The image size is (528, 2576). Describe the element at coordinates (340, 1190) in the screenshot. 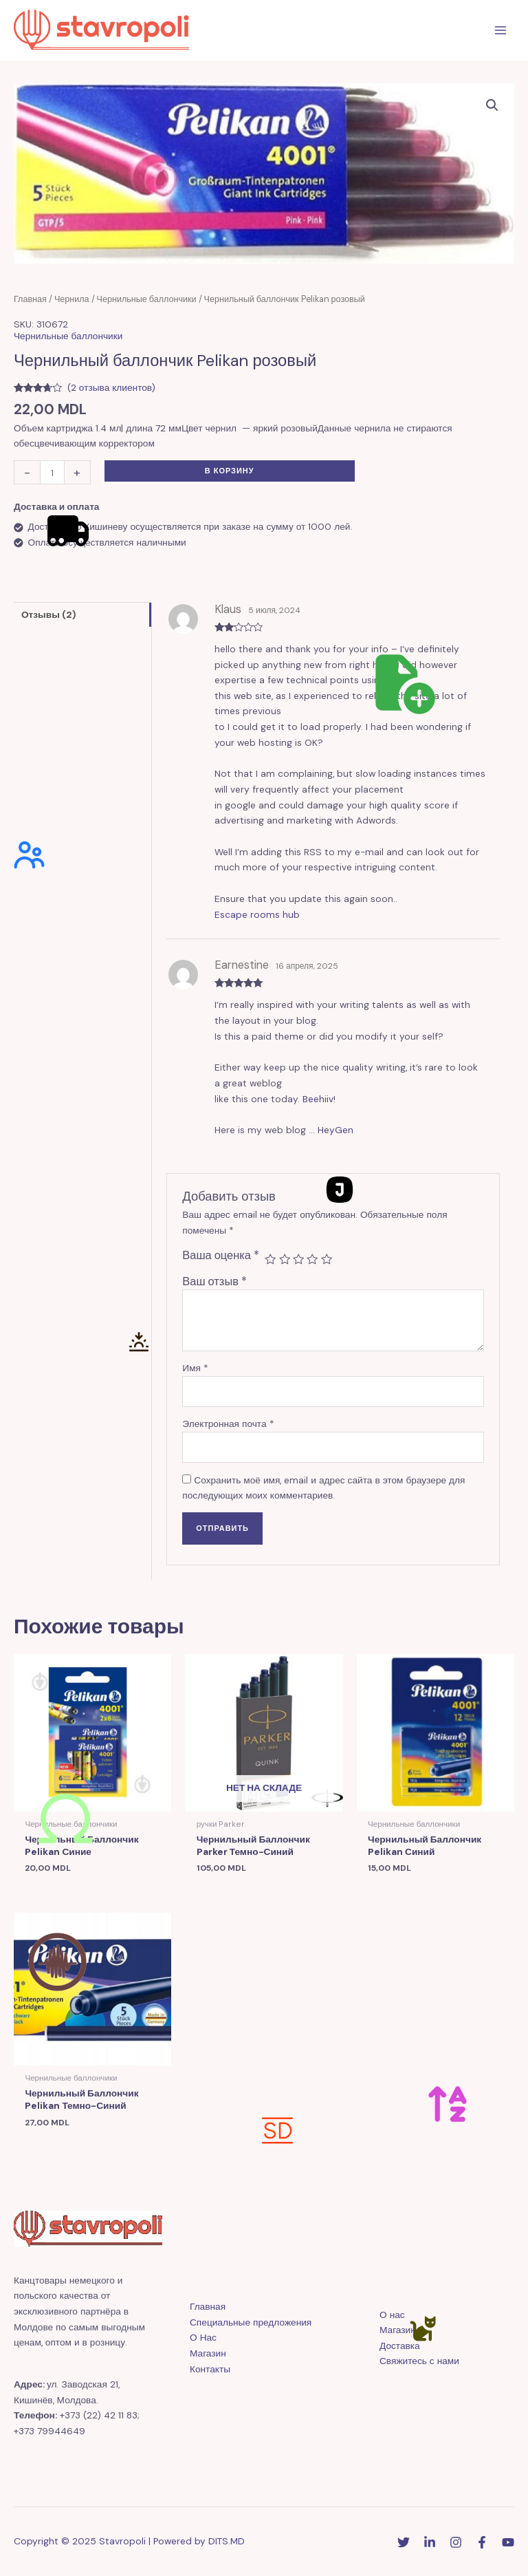

I see `indicates an item or contact starting with the letter J` at that location.